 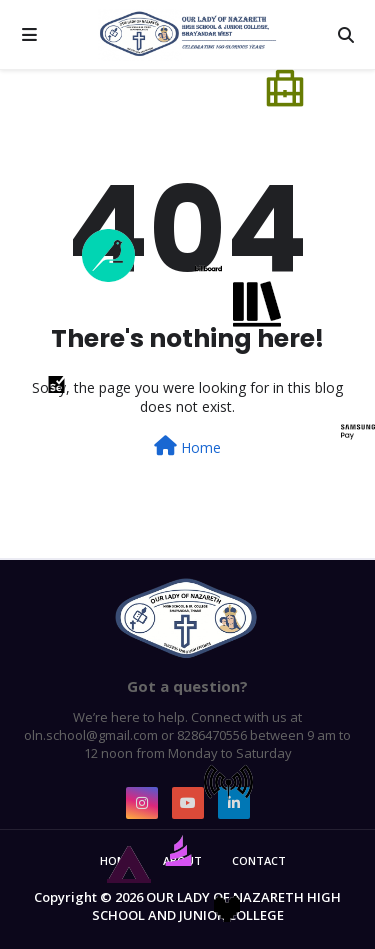 I want to click on eclipse mosquitto MQTT broker logo, so click(x=228, y=783).